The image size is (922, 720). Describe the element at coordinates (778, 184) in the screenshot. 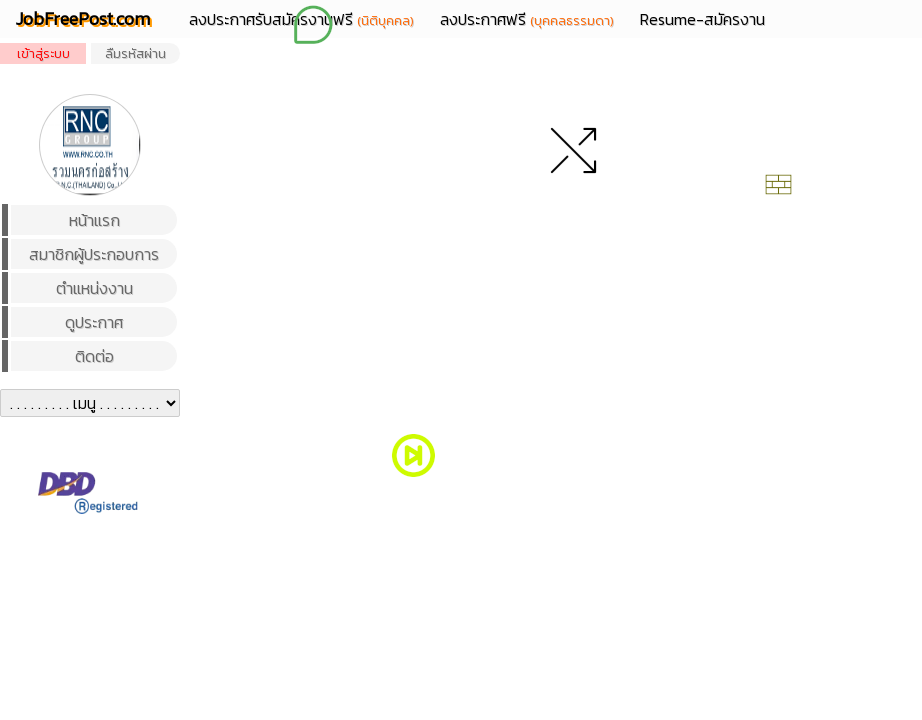

I see `view or edit wall layout` at that location.